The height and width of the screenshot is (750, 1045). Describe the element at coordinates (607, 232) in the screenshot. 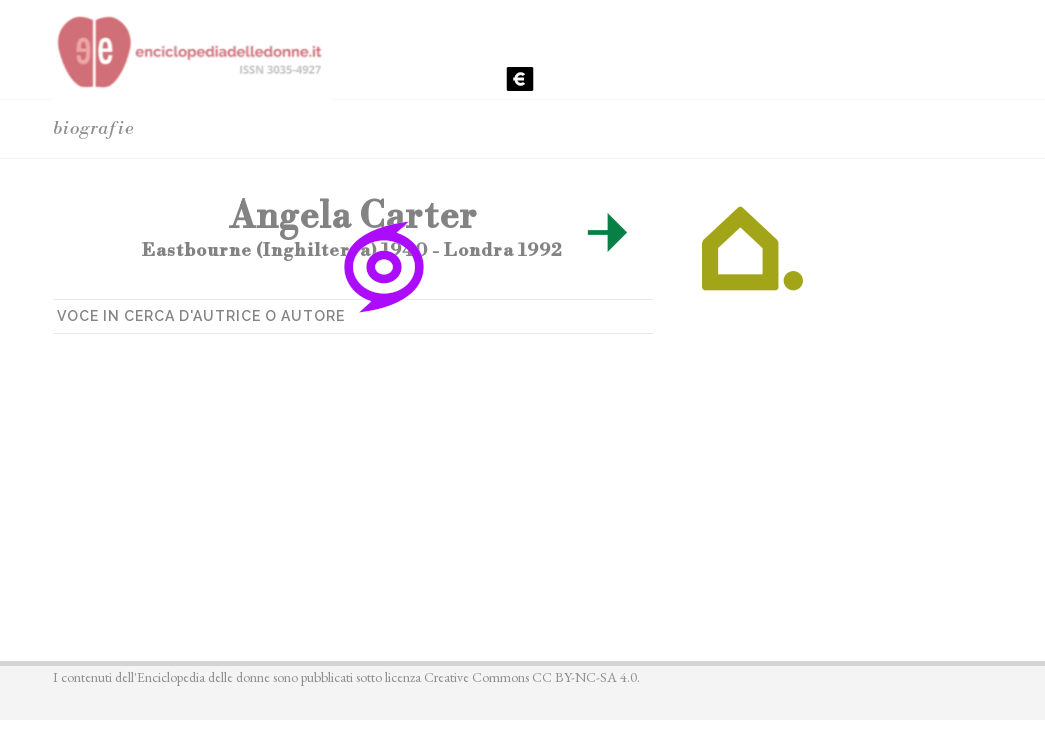

I see `navigate to the next item or page` at that location.